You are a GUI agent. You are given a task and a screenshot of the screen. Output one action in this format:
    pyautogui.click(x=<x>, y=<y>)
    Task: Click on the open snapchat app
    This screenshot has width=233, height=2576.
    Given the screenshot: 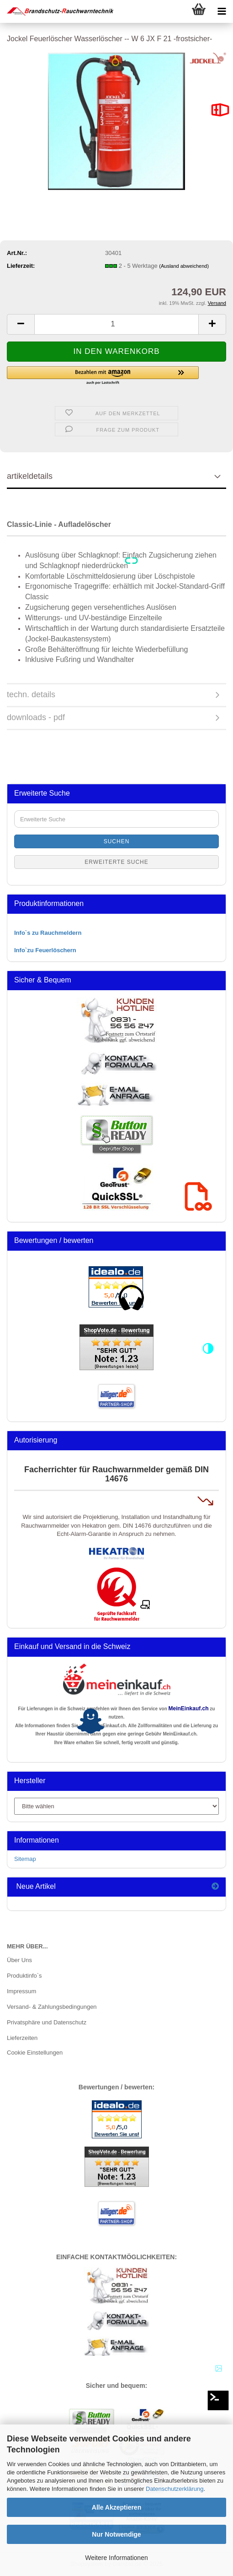 What is the action you would take?
    pyautogui.click(x=90, y=1721)
    